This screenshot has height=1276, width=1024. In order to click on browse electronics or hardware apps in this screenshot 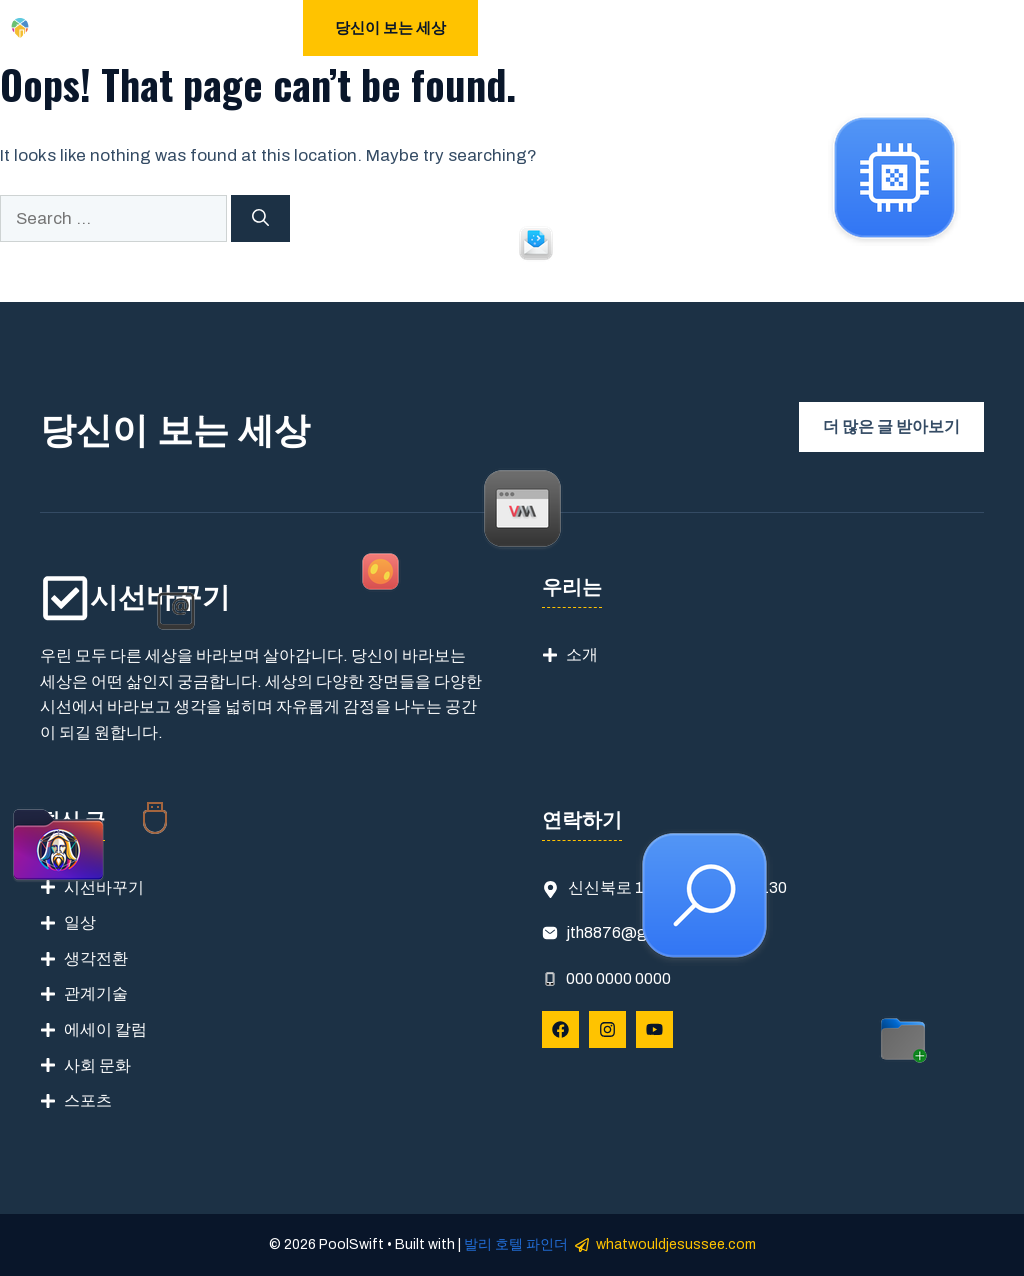, I will do `click(894, 177)`.